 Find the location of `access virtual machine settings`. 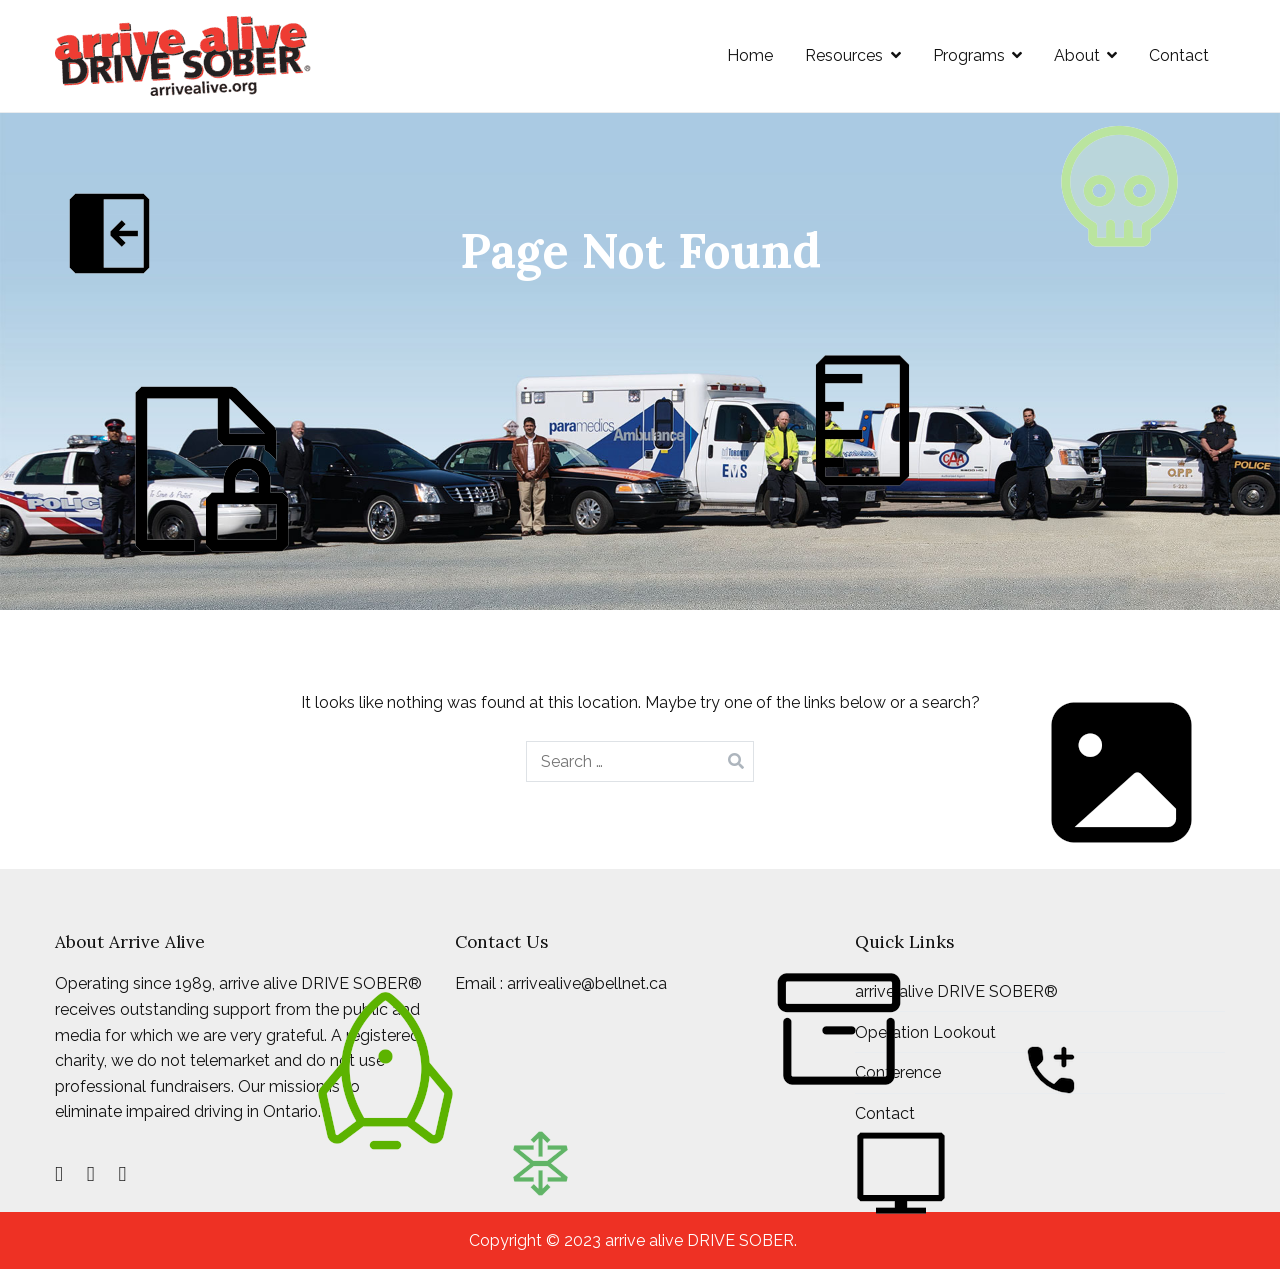

access virtual machine settings is located at coordinates (901, 1170).